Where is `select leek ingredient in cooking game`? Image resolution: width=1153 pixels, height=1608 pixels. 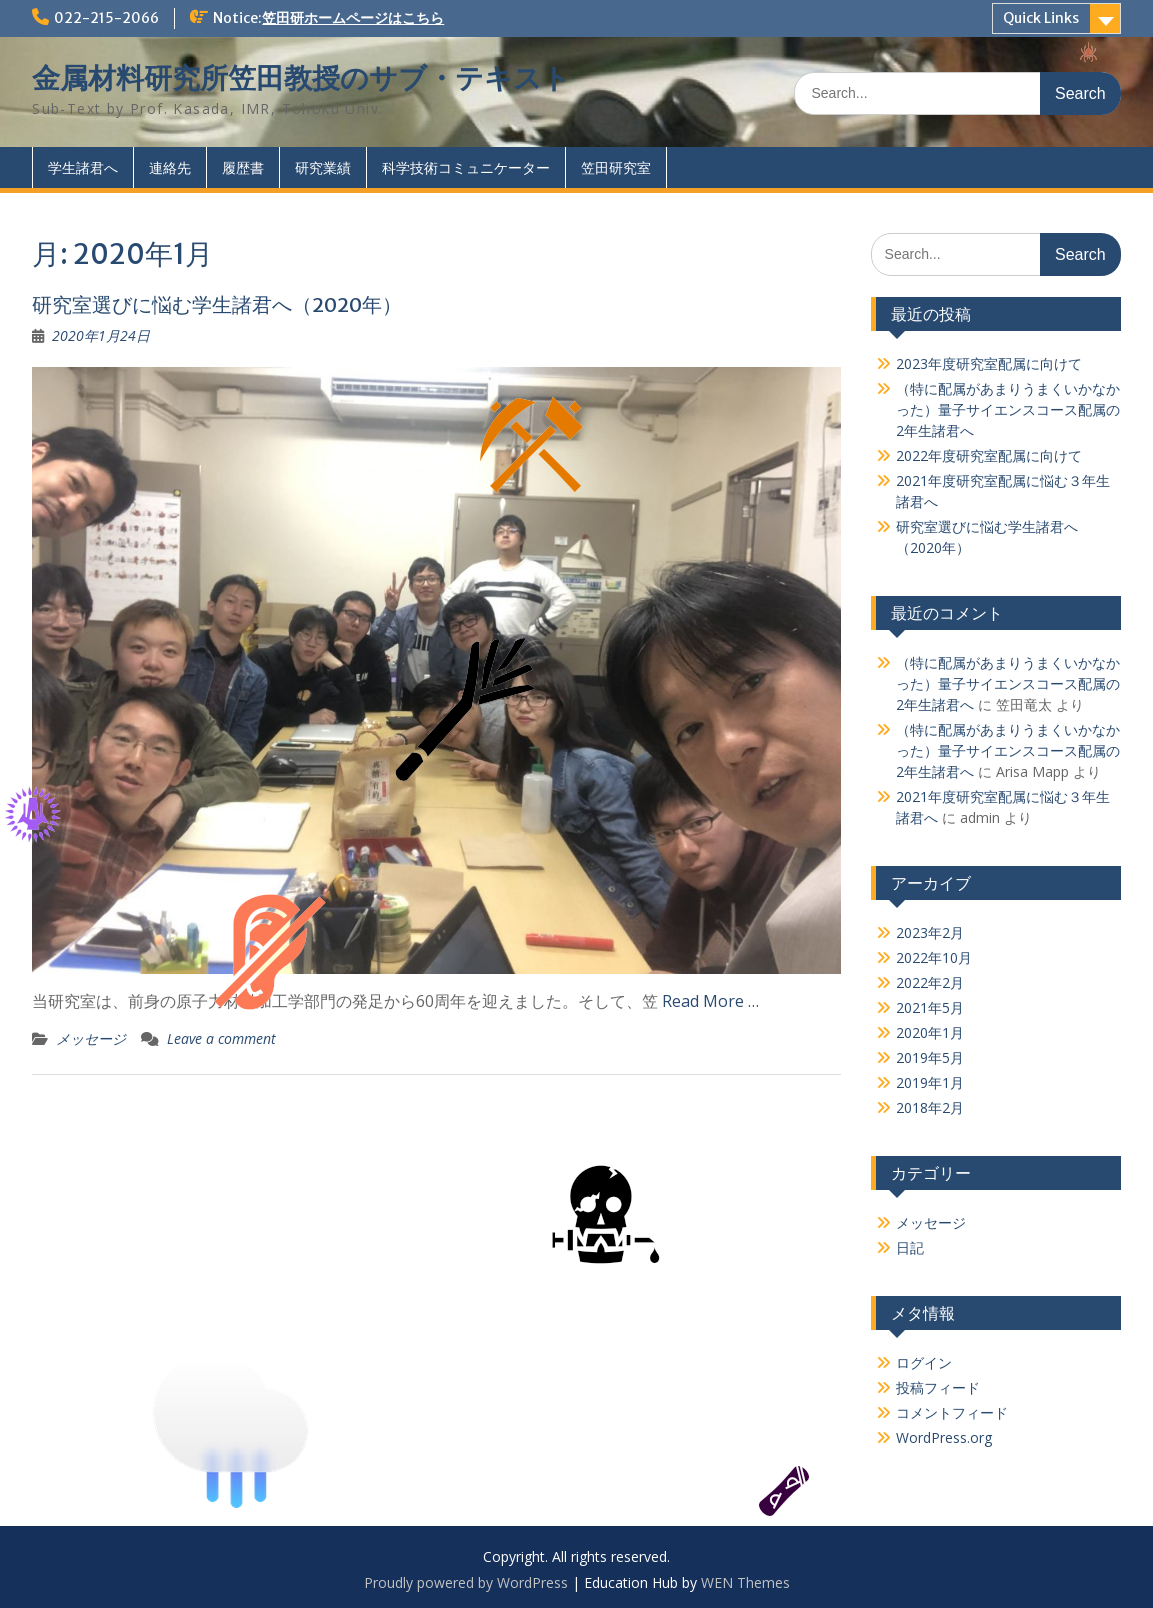 select leek ingredient in cooking game is located at coordinates (465, 709).